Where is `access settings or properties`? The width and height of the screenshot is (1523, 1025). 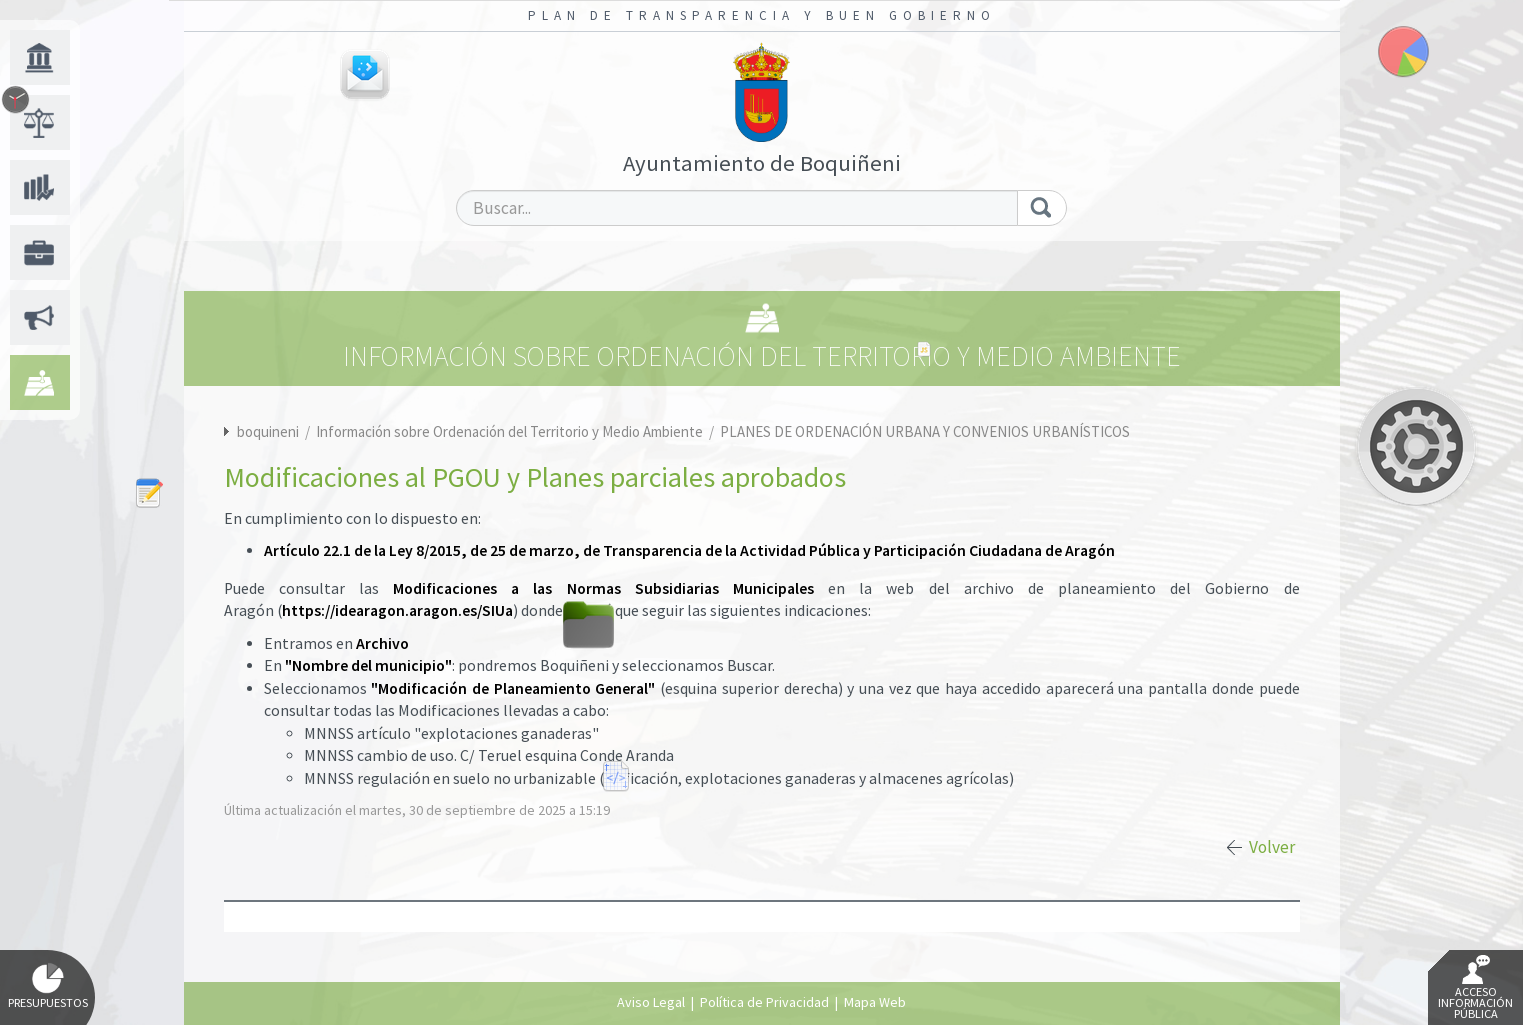 access settings or properties is located at coordinates (1416, 446).